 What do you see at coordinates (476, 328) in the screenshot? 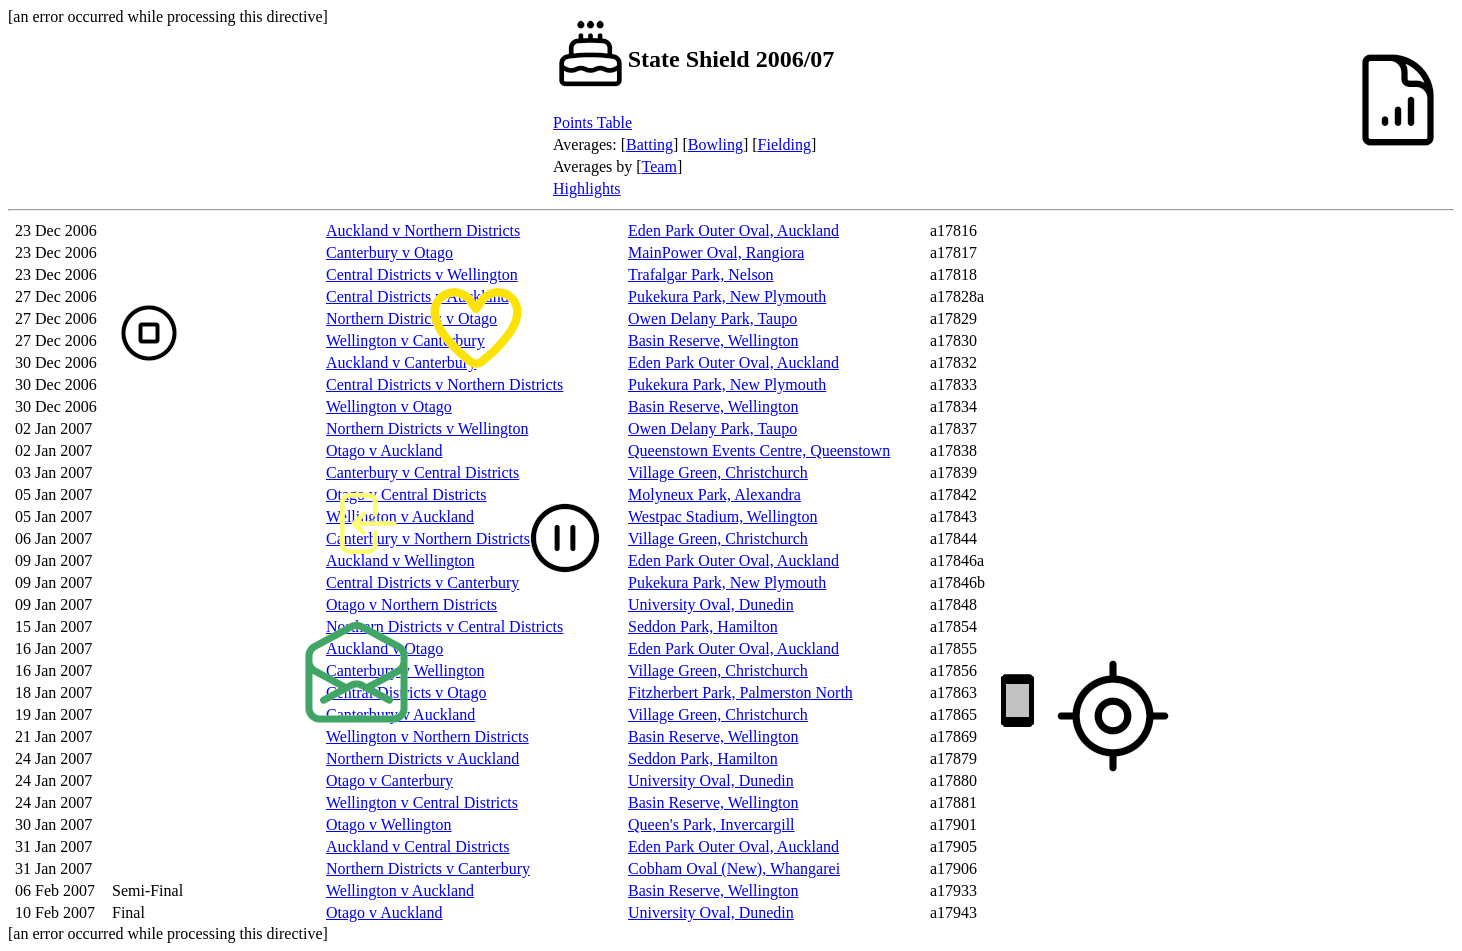
I see `add to favorites` at bounding box center [476, 328].